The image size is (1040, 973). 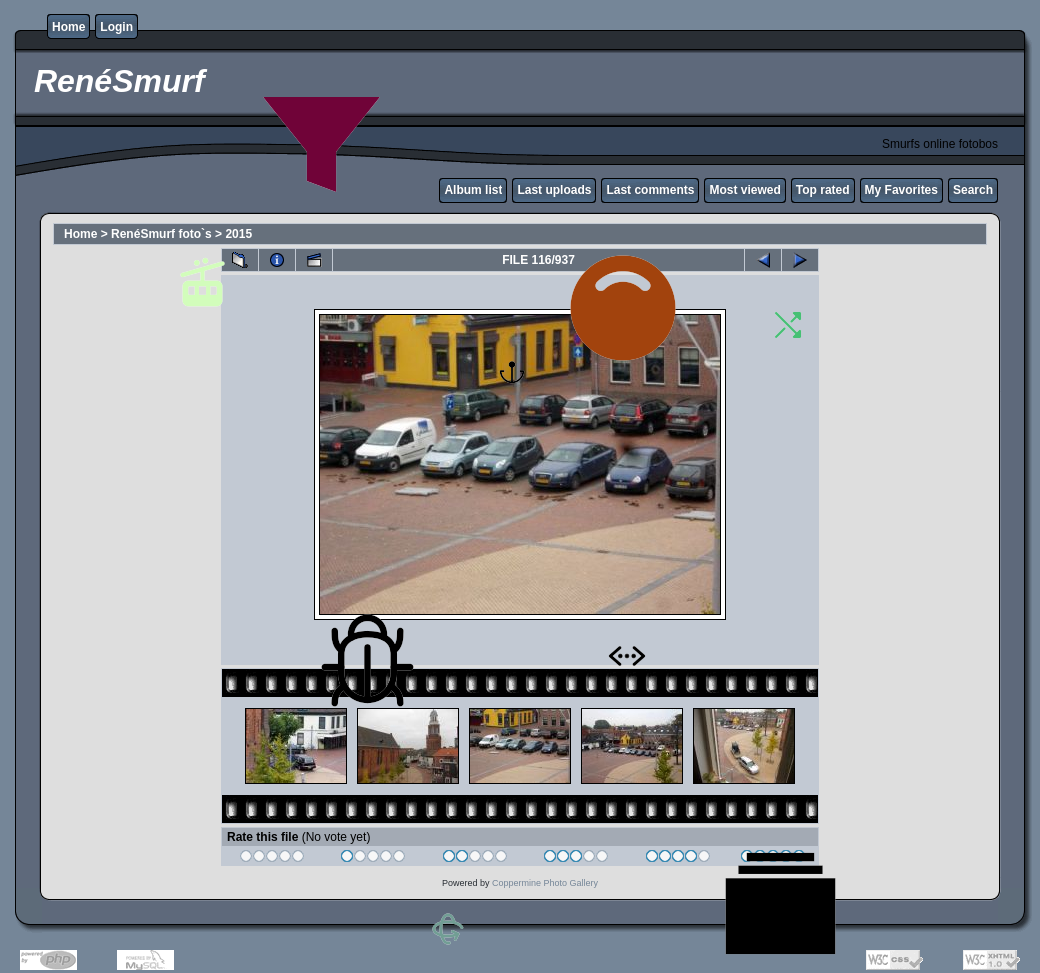 What do you see at coordinates (448, 929) in the screenshot?
I see `rotate object in 3D space` at bounding box center [448, 929].